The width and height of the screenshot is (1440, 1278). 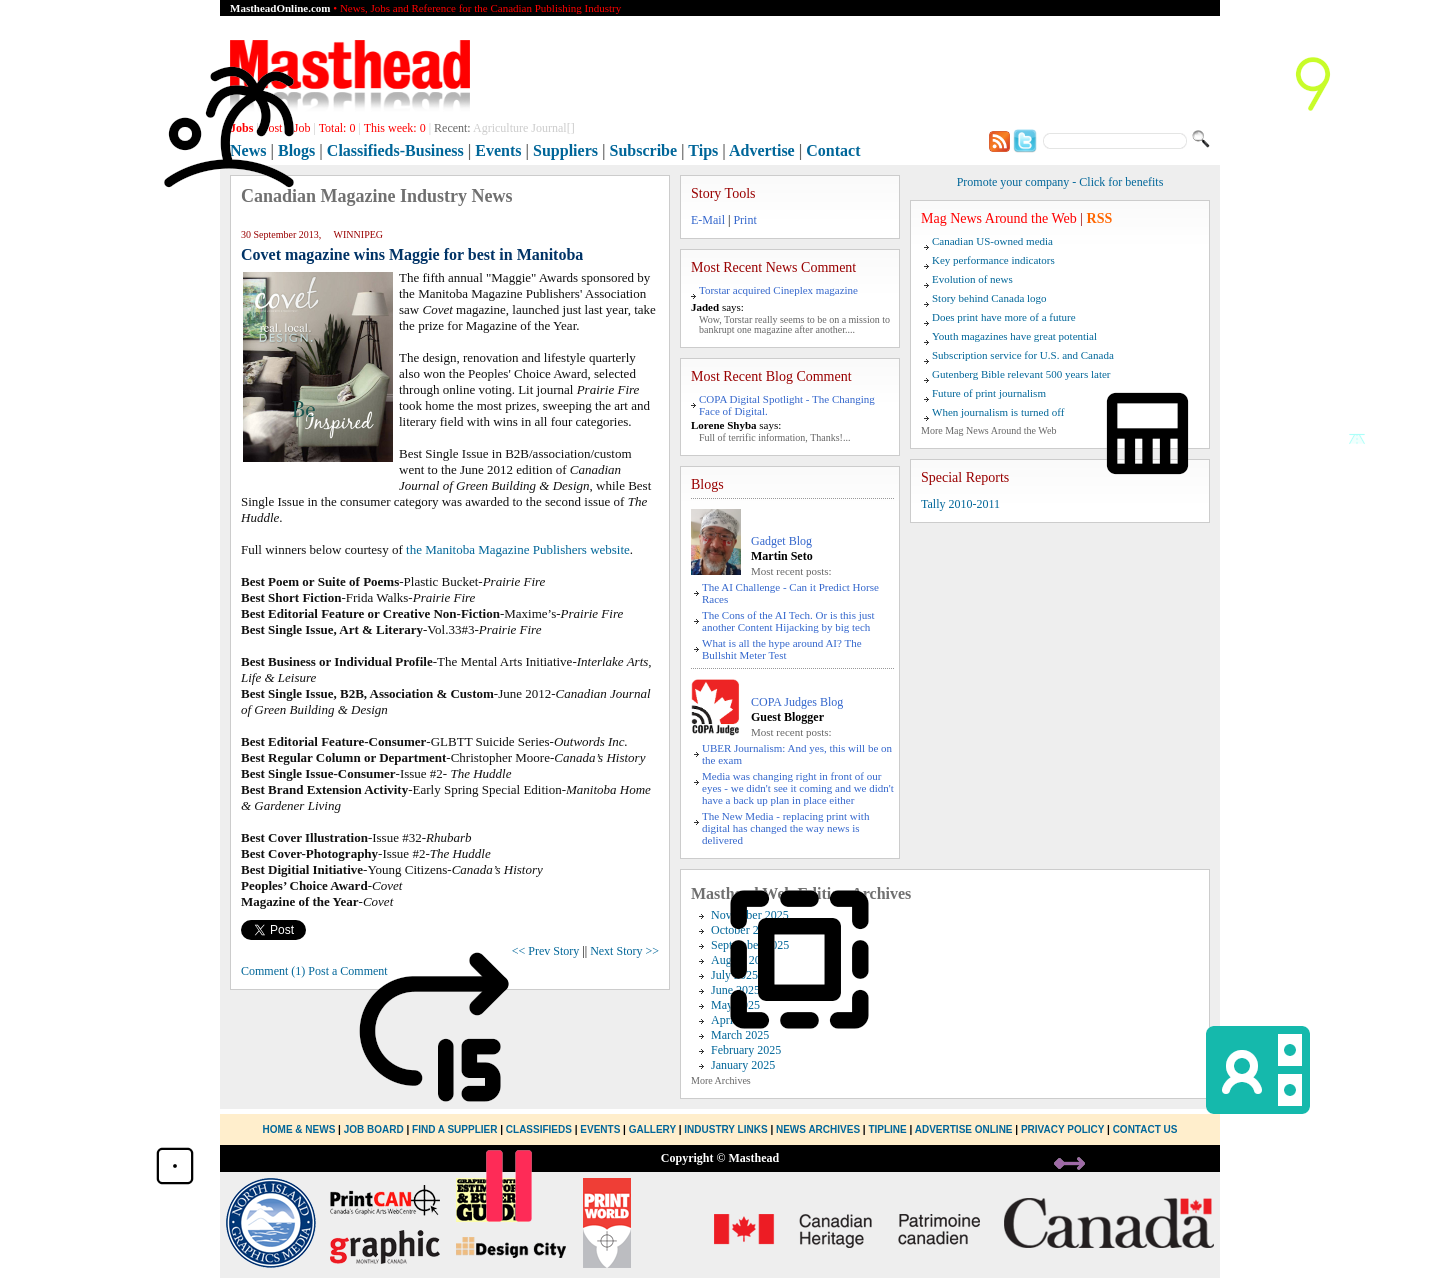 What do you see at coordinates (1357, 439) in the screenshot?
I see `view driving directions or navigation` at bounding box center [1357, 439].